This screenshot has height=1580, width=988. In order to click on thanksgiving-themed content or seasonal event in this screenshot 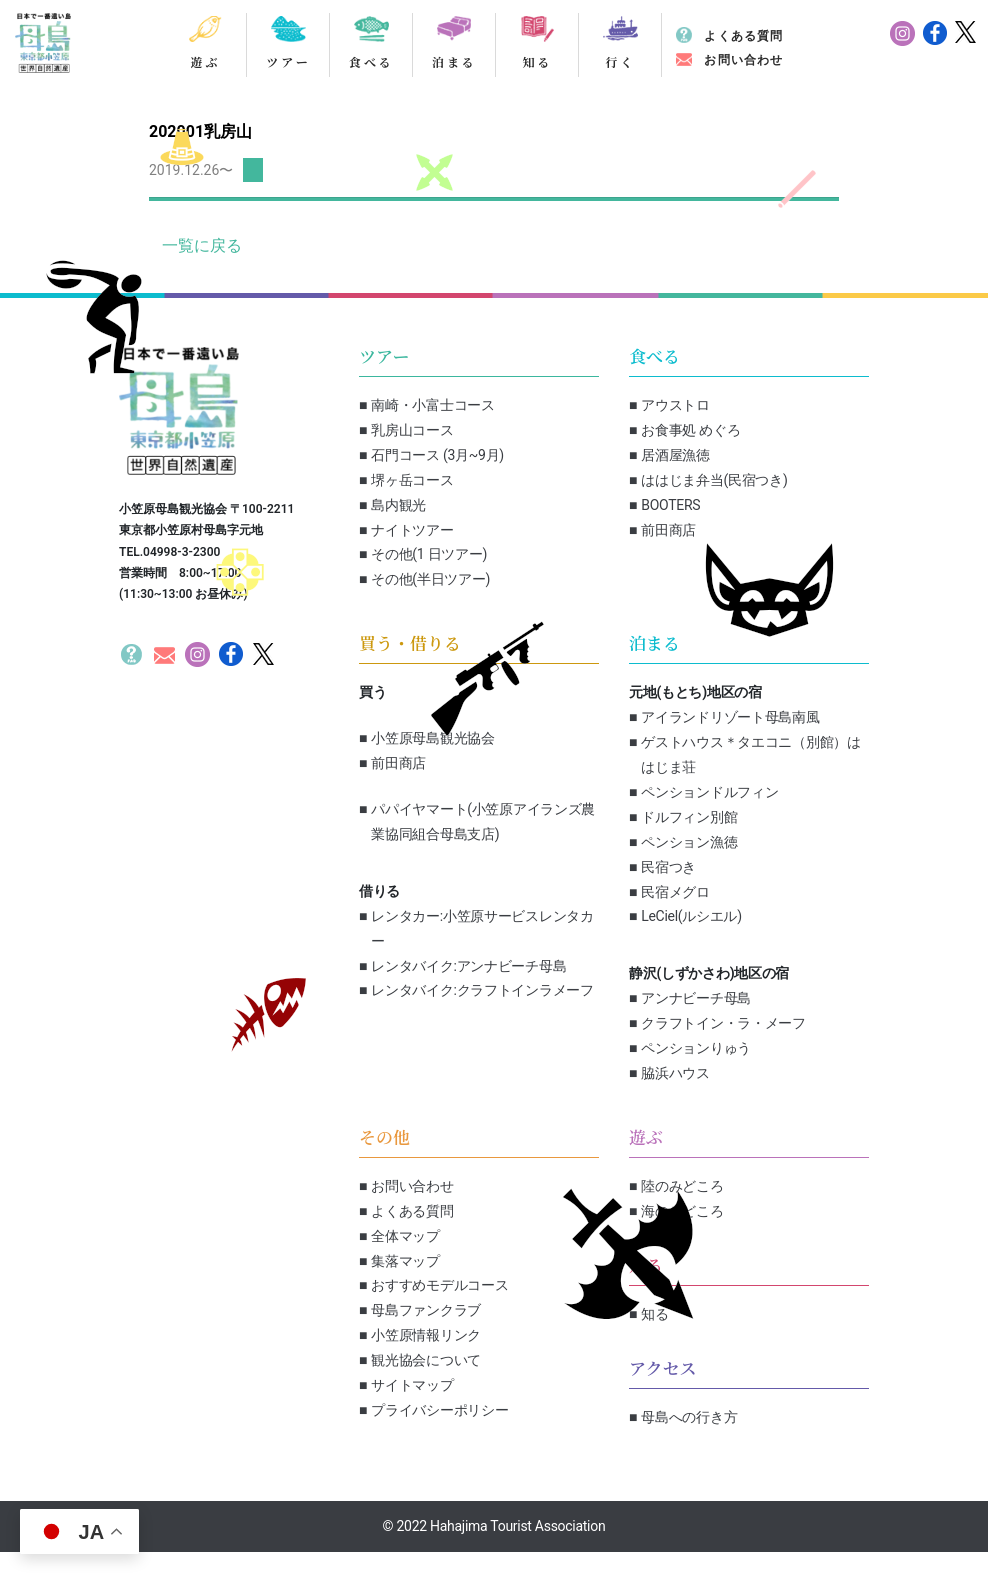, I will do `click(182, 147)`.